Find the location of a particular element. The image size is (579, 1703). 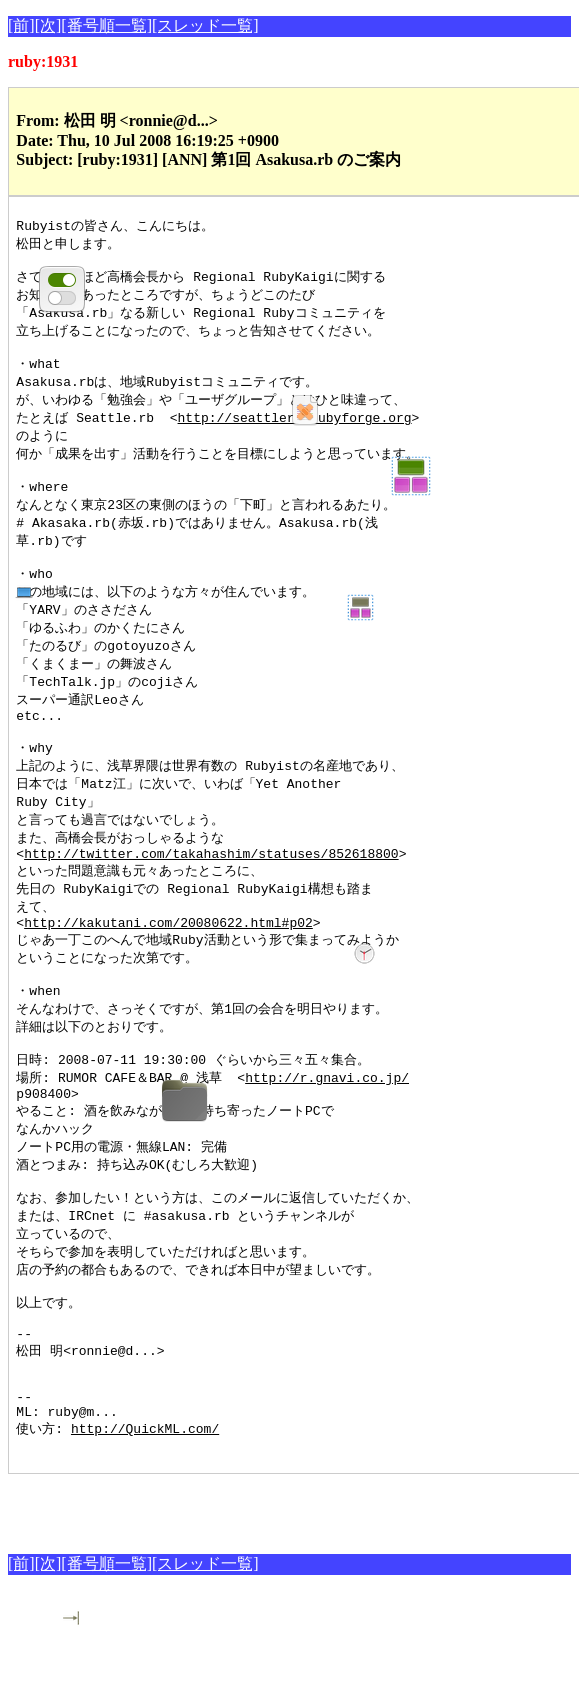

open recently accessed documents is located at coordinates (364, 953).